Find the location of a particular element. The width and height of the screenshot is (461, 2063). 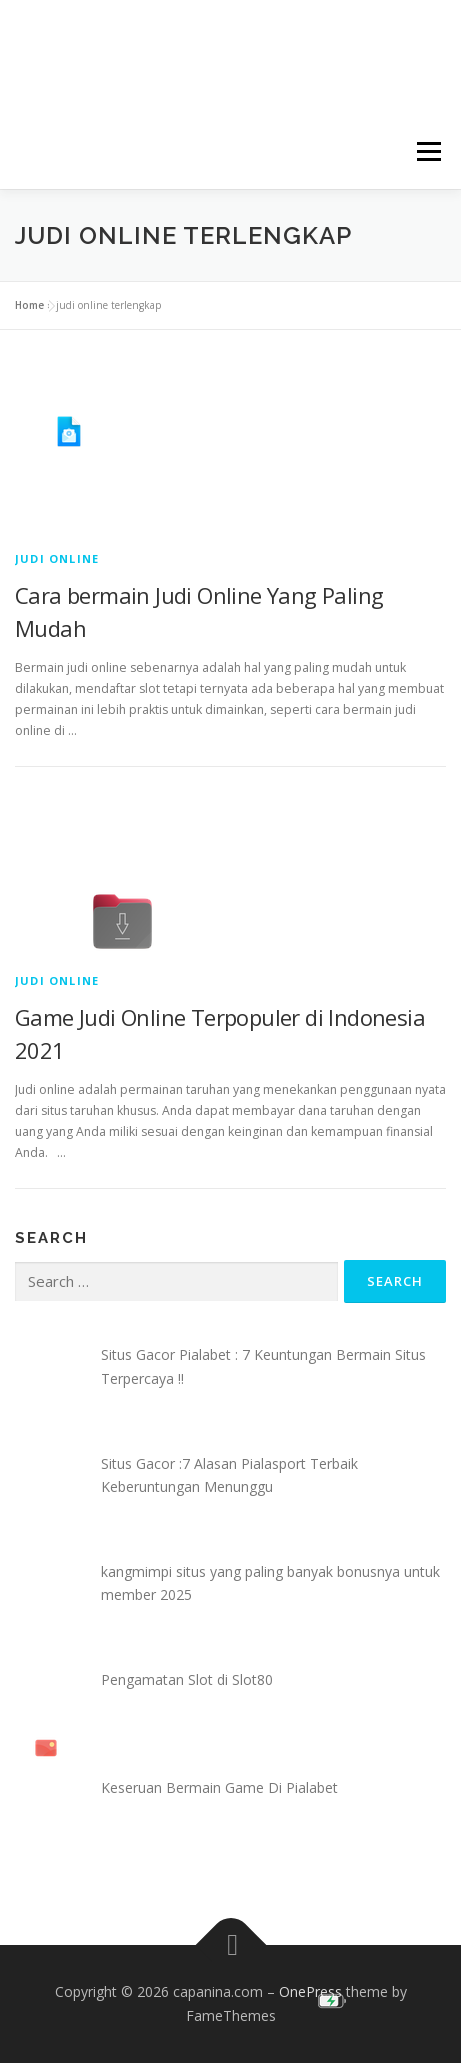

indicates item is linked to photos library is located at coordinates (46, 1748).